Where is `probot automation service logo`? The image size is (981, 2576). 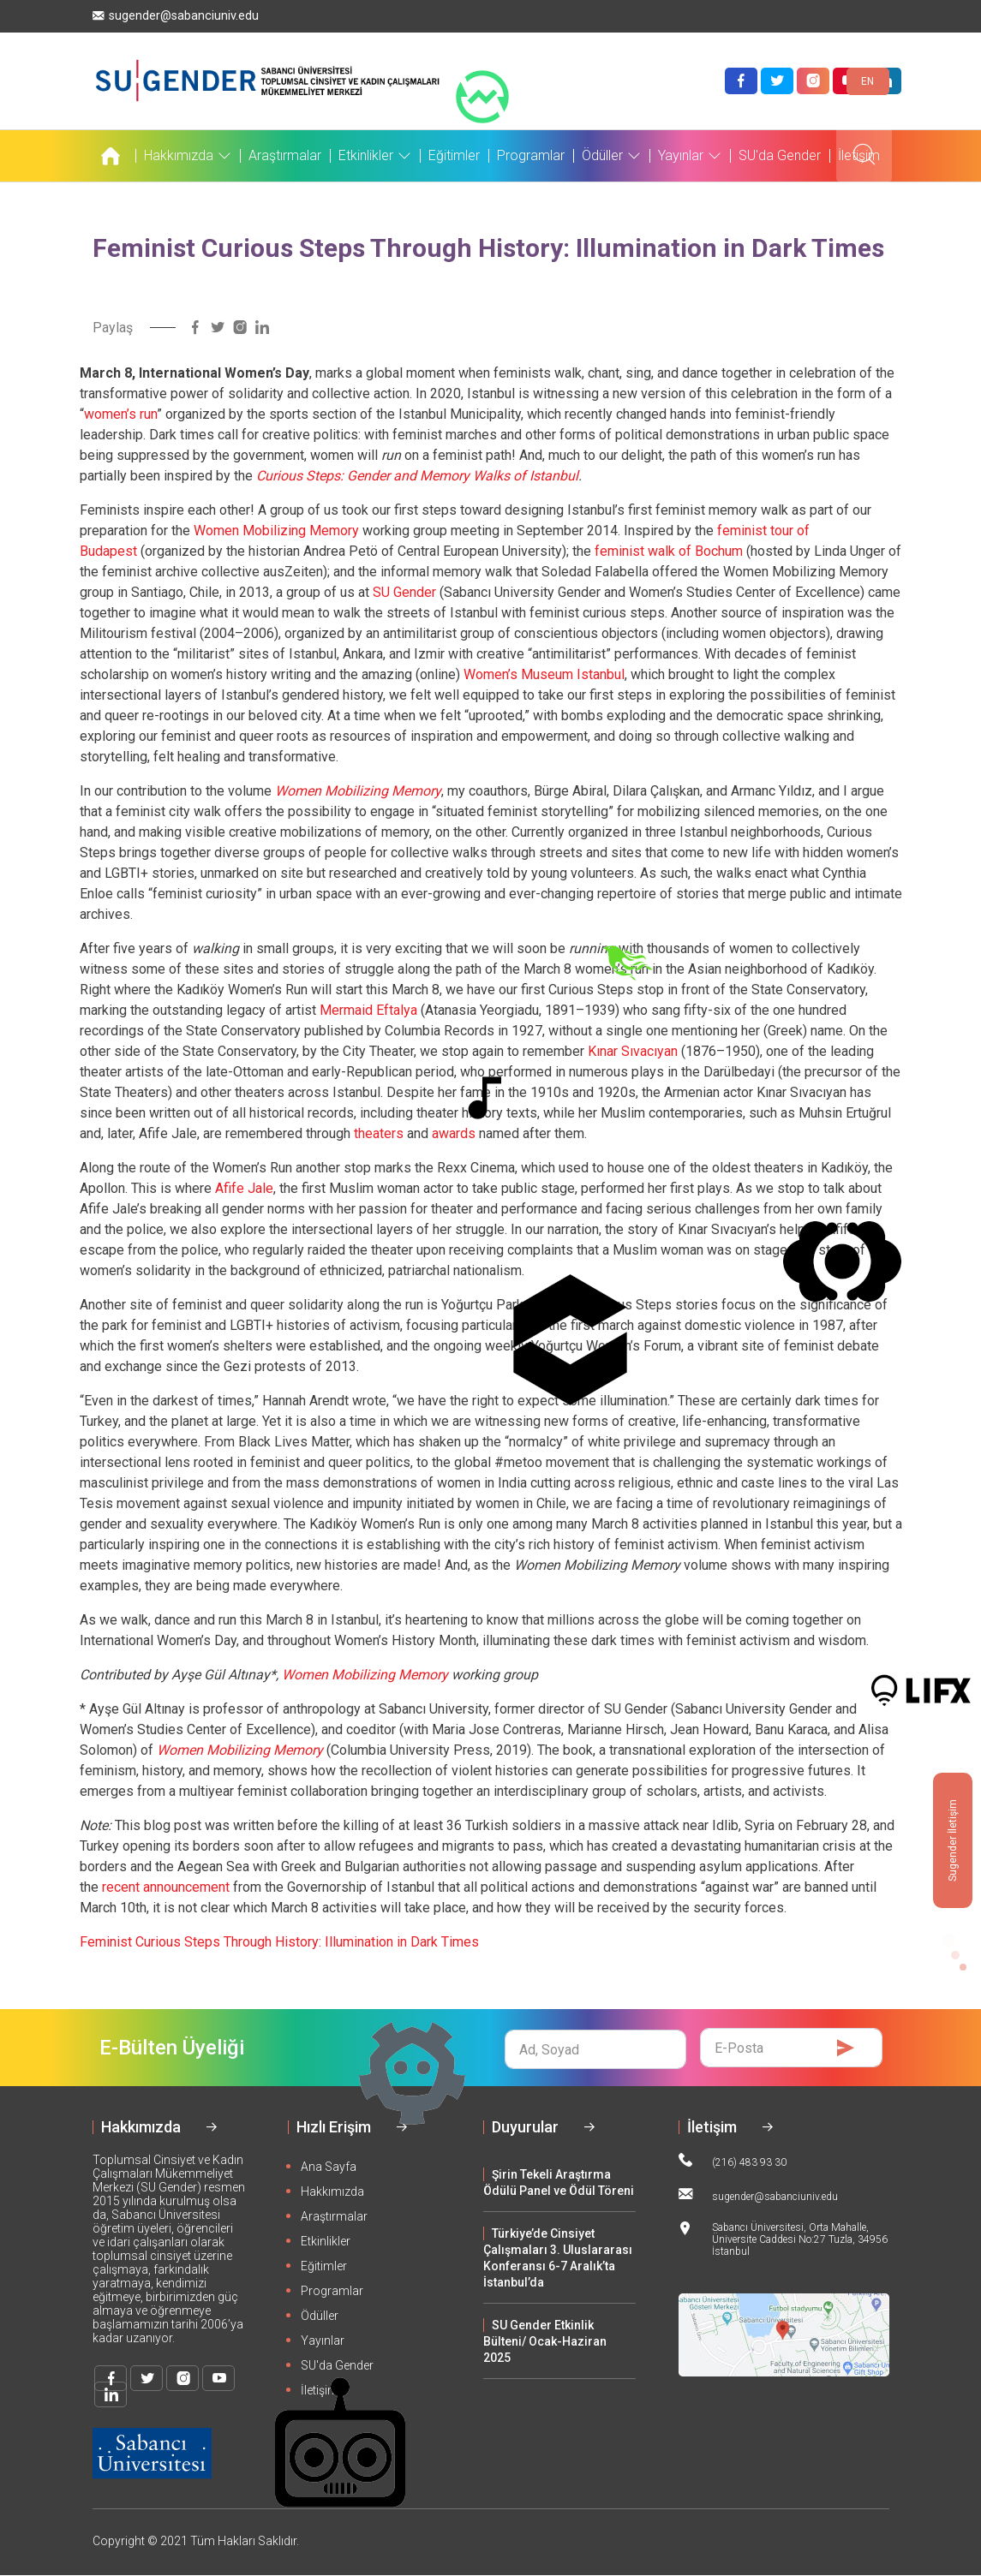
probot automation service logo is located at coordinates (340, 2442).